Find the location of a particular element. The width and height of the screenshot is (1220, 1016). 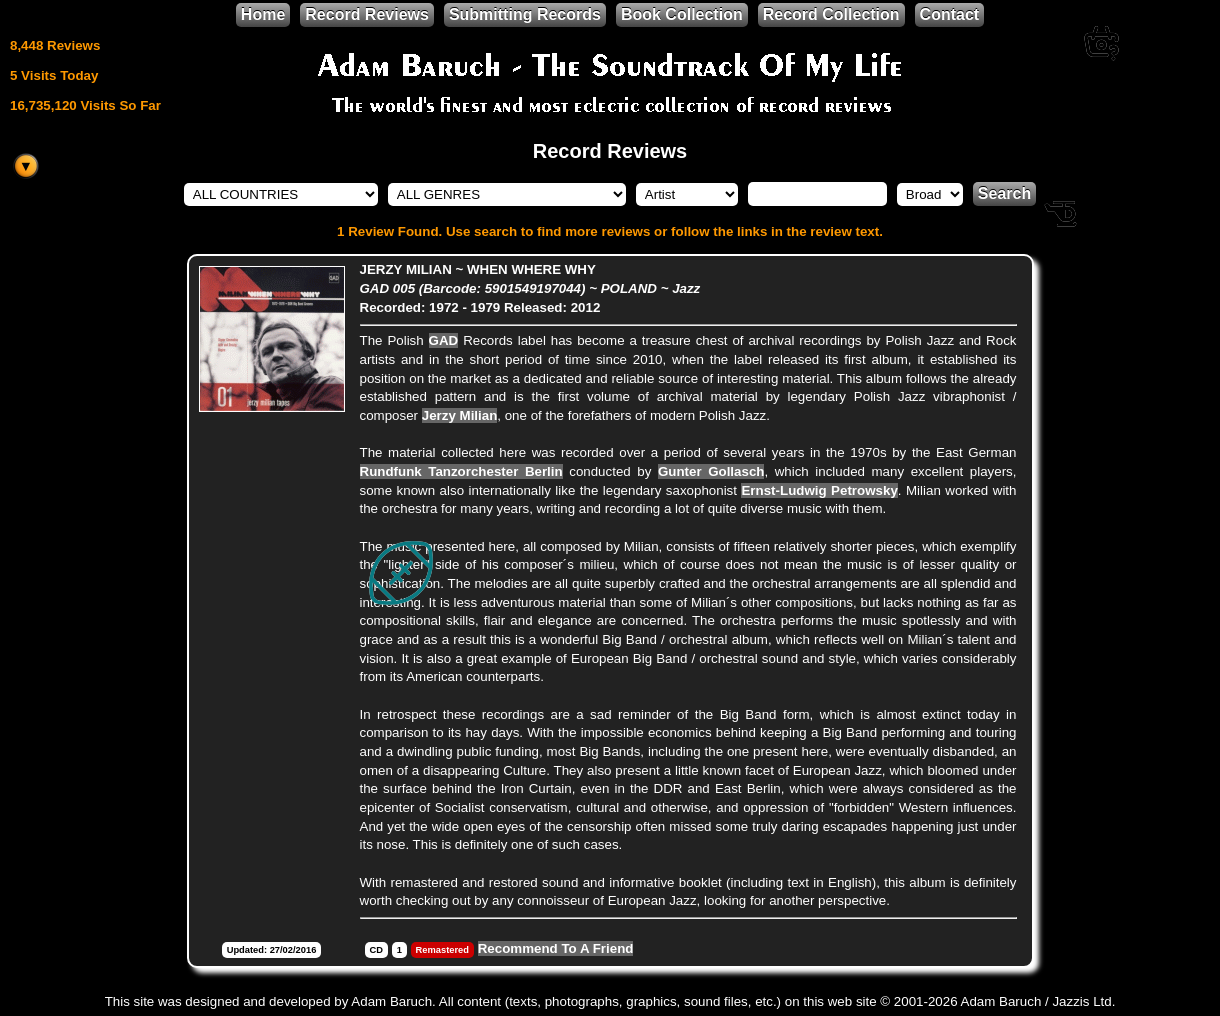

helicopter transportation option is located at coordinates (1060, 213).